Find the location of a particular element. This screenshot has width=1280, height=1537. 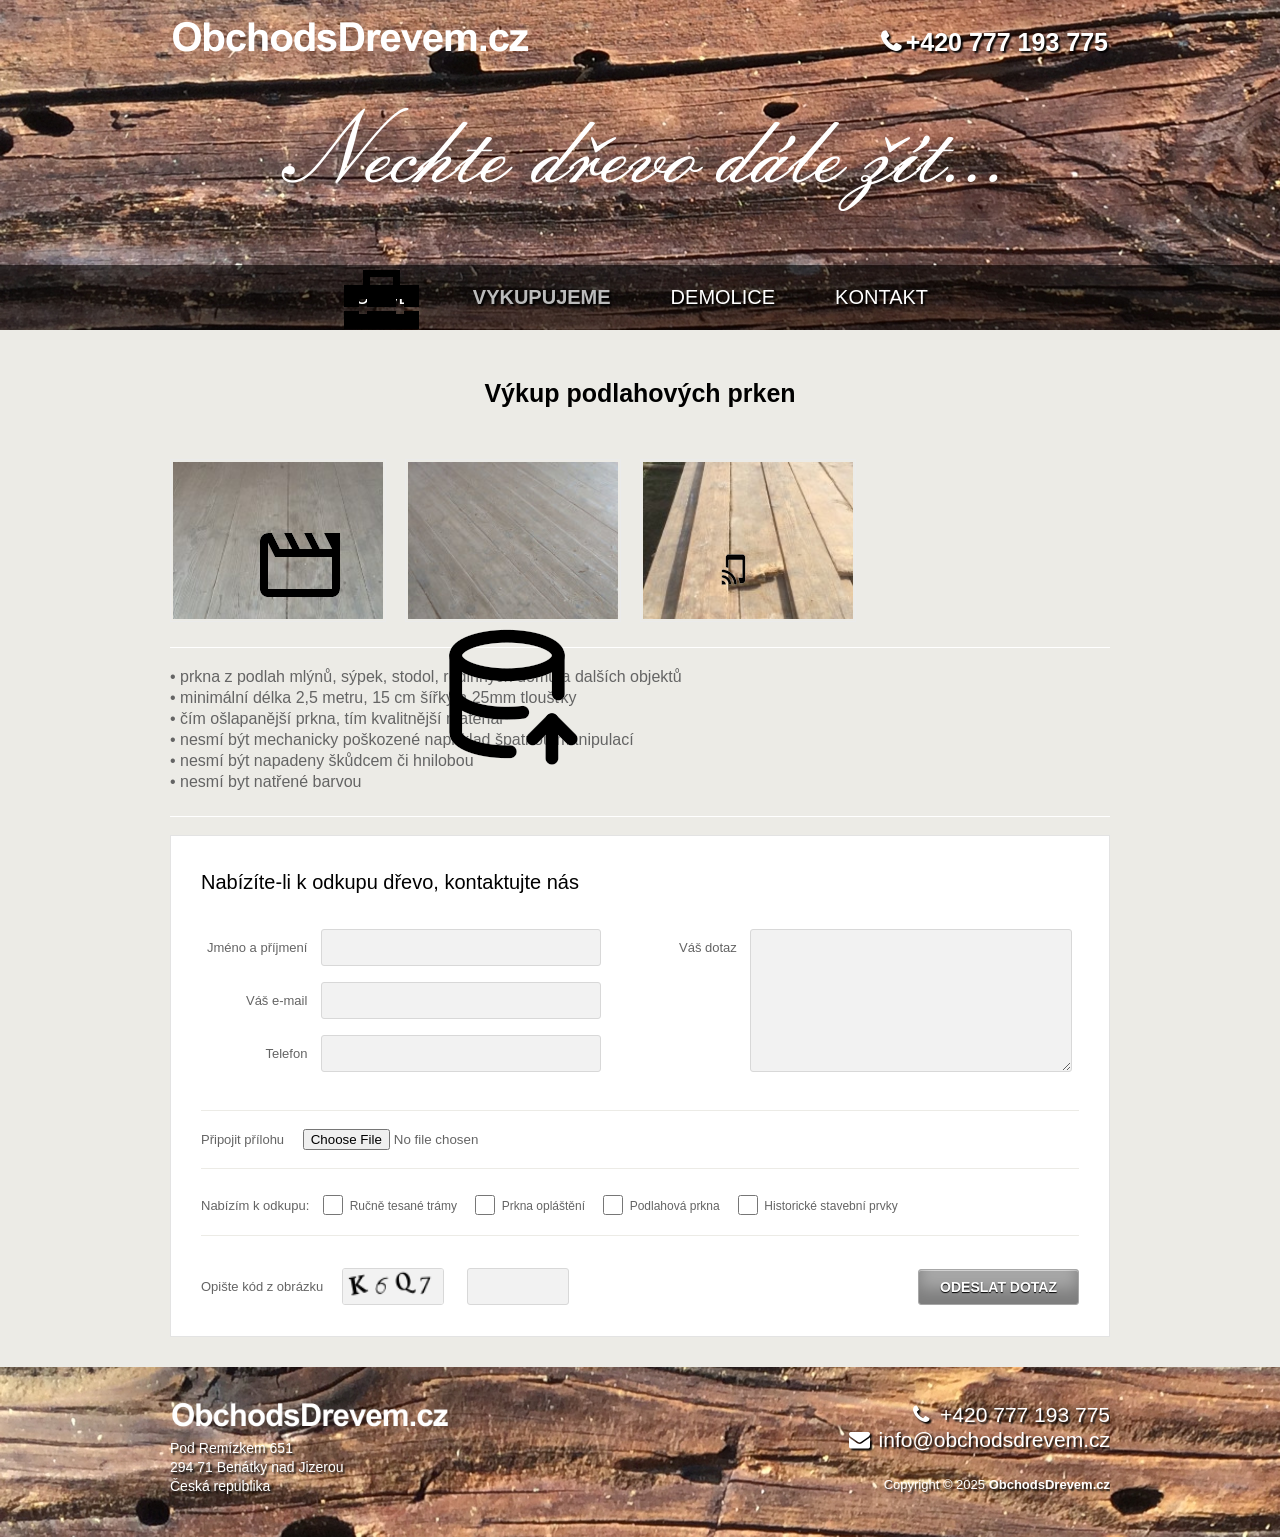

import data into database is located at coordinates (507, 694).